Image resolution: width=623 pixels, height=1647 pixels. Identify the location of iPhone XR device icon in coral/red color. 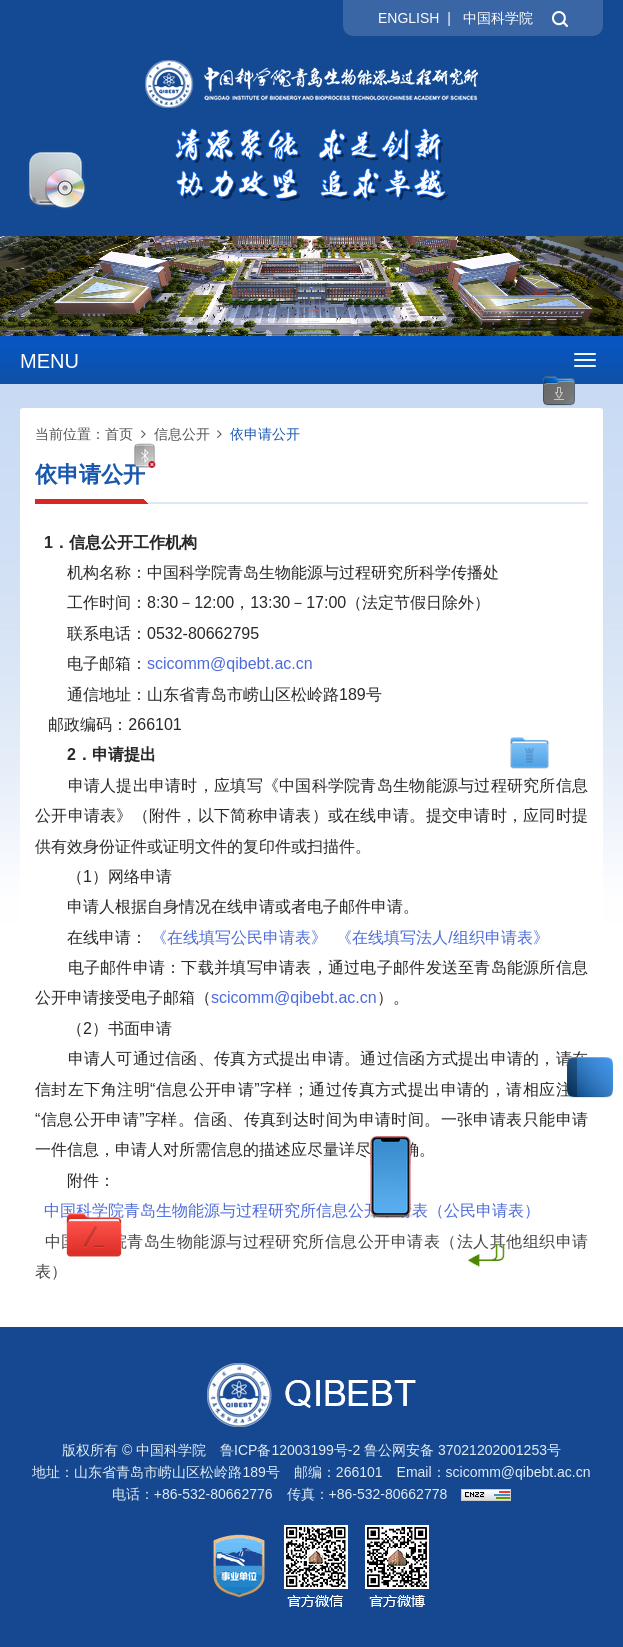
(390, 1177).